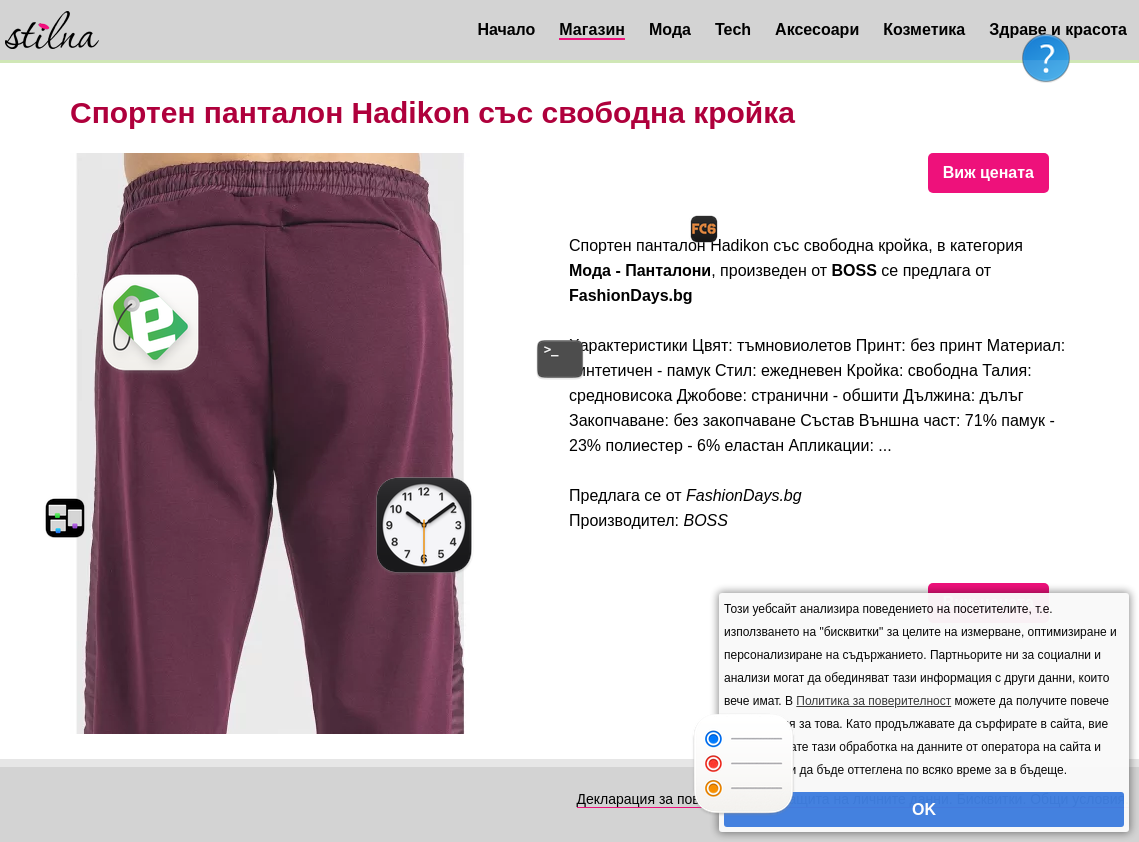 This screenshot has width=1139, height=842. What do you see at coordinates (560, 359) in the screenshot?
I see `open the terminal or command line` at bounding box center [560, 359].